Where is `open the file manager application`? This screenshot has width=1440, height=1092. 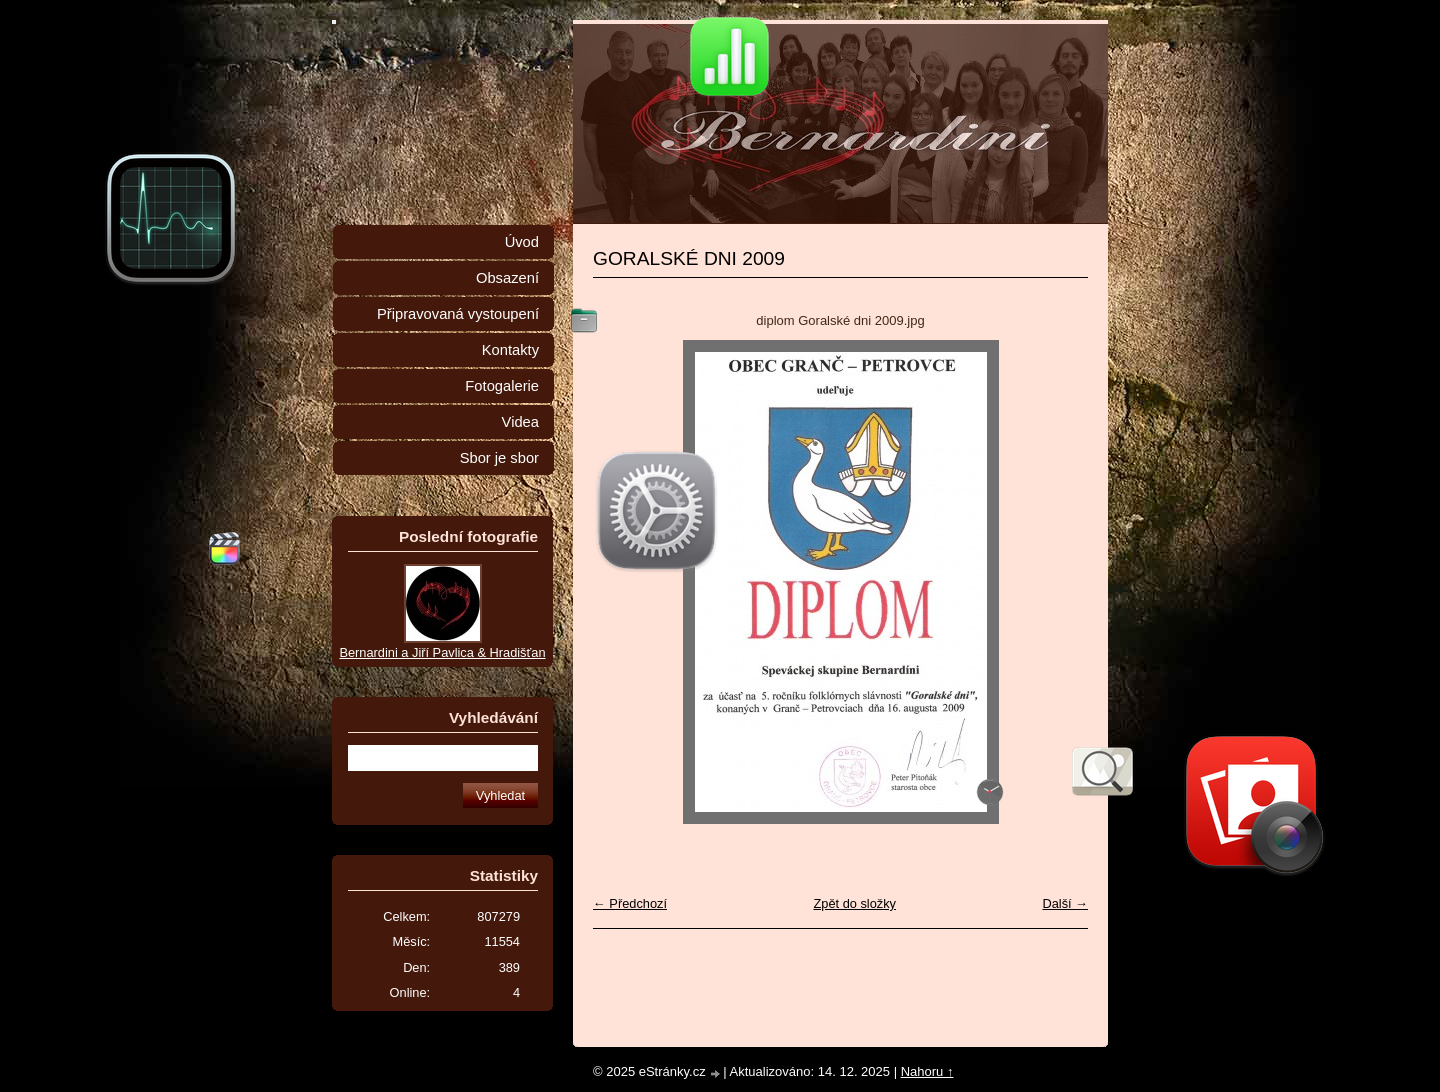 open the file manager application is located at coordinates (584, 320).